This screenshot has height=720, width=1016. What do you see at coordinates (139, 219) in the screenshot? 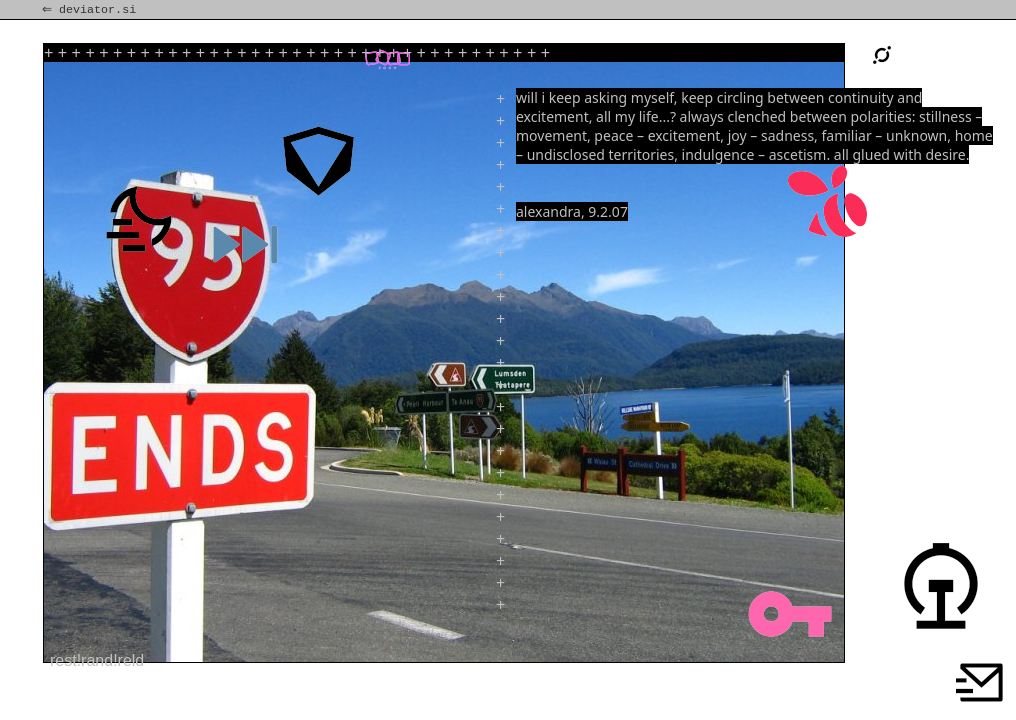
I see `indicates foggy nighttime weather conditions` at bounding box center [139, 219].